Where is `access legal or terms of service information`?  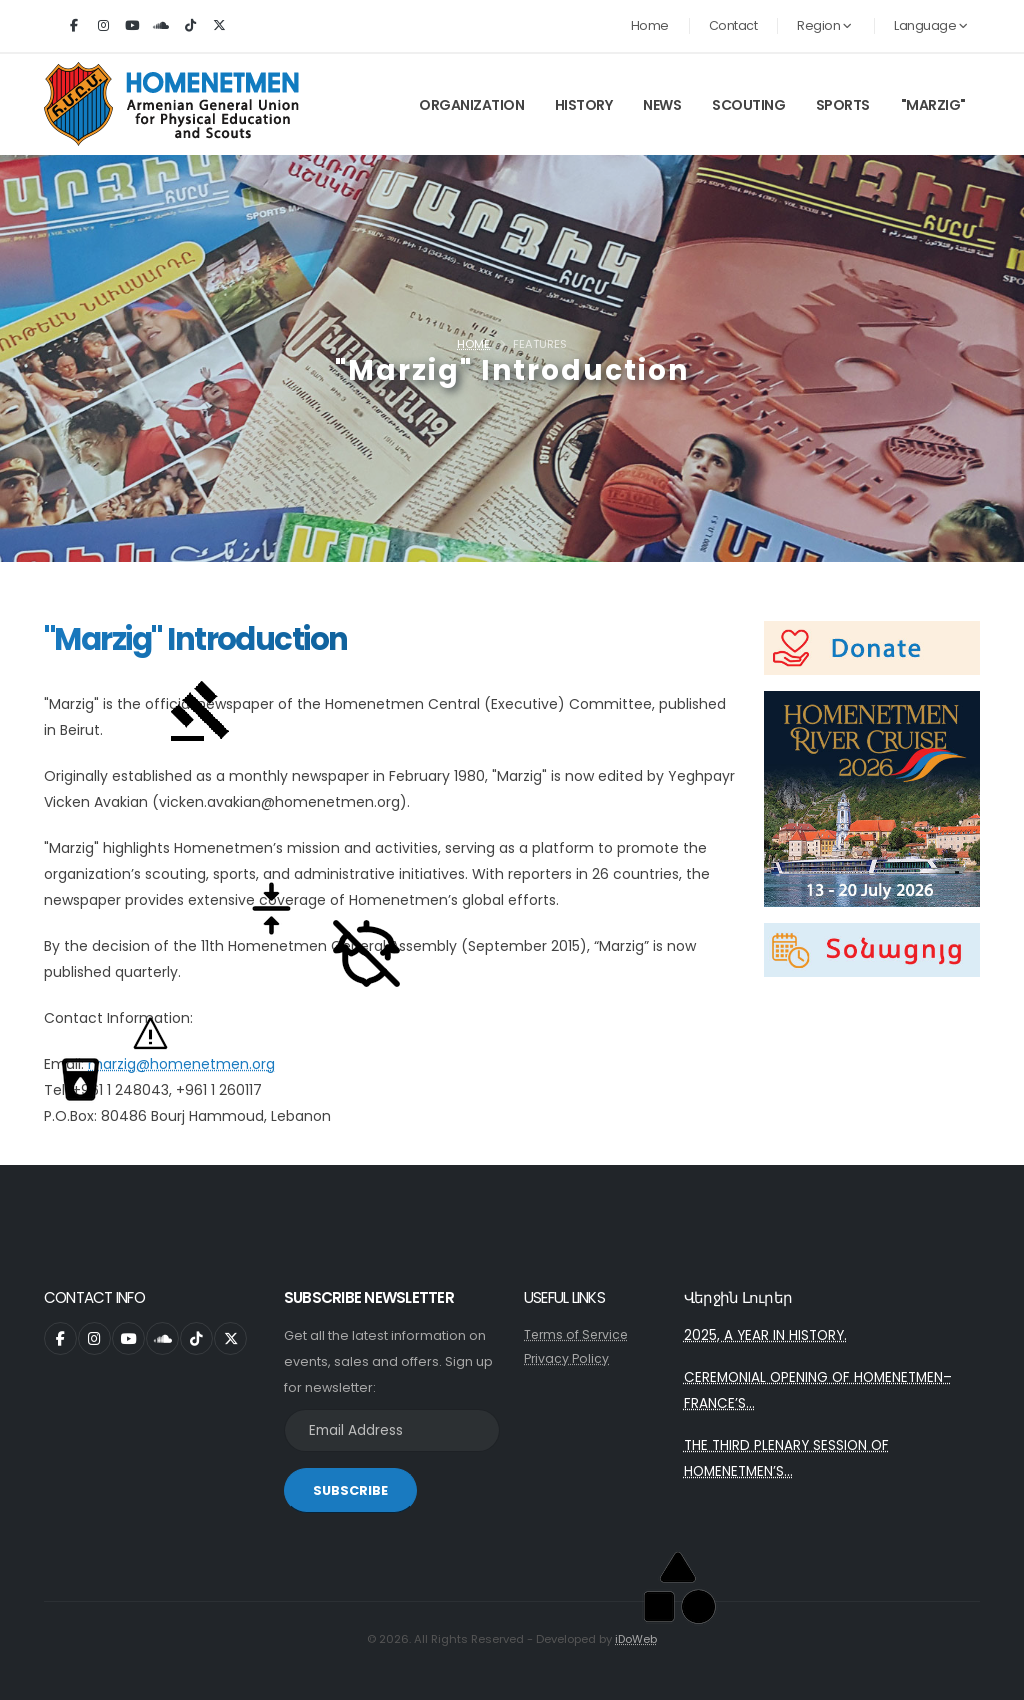
access legal or terms of service information is located at coordinates (201, 711).